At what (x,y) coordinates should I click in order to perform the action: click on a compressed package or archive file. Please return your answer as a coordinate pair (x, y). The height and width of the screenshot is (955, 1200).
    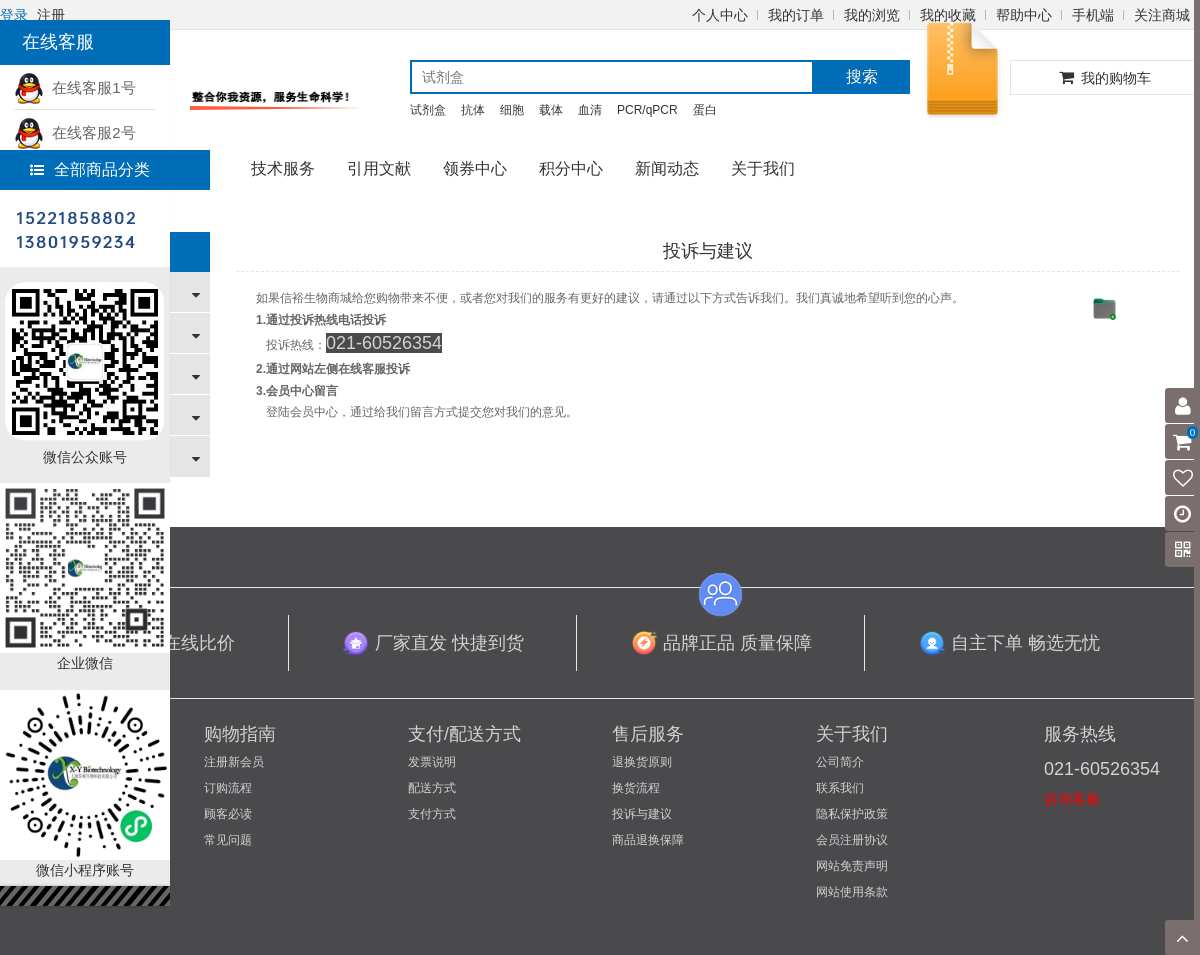
    Looking at the image, I should click on (962, 70).